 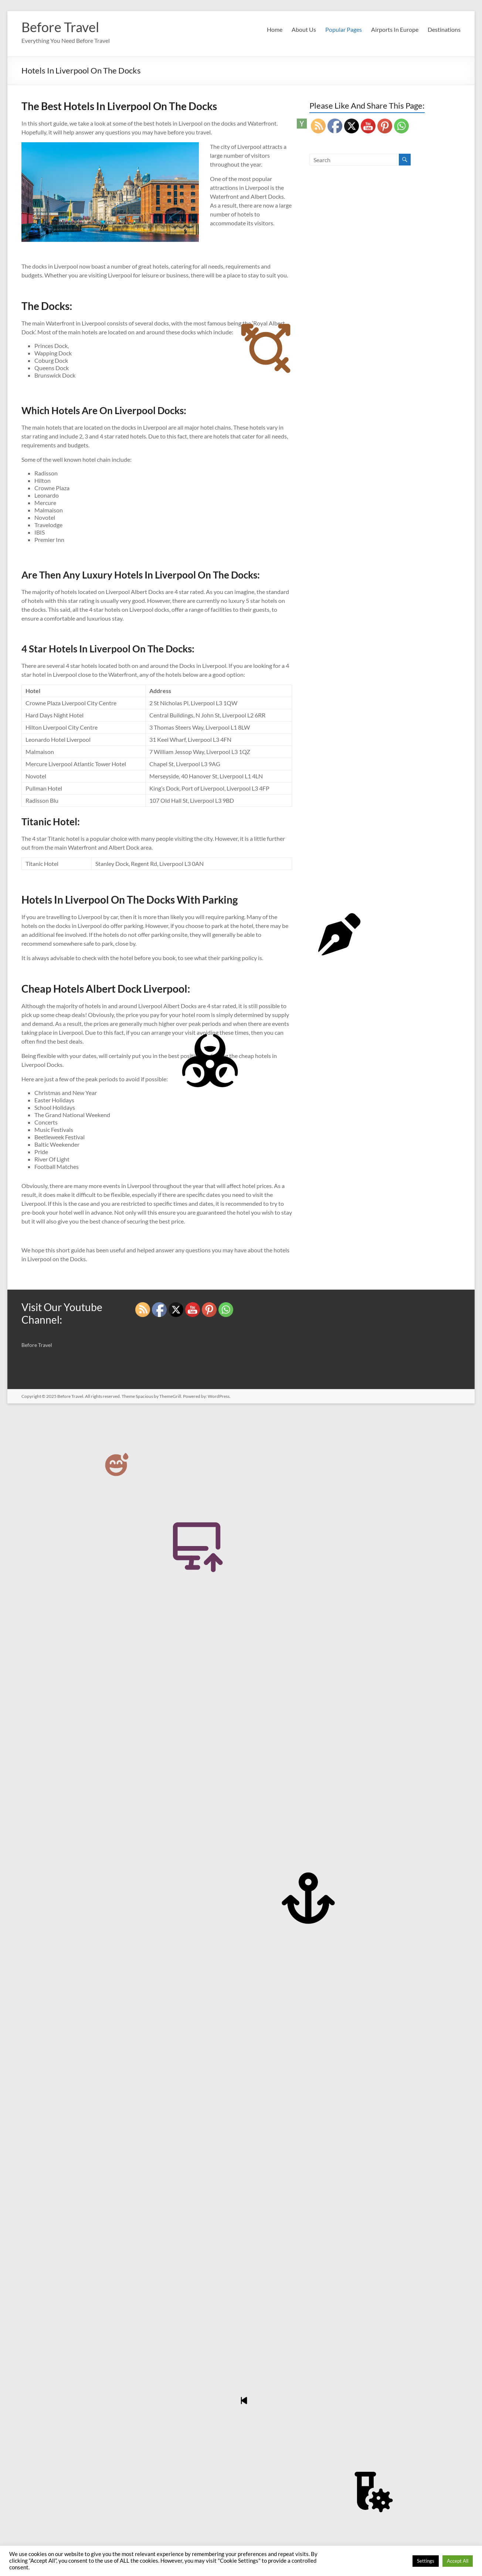 I want to click on access writing or editing tools, so click(x=339, y=934).